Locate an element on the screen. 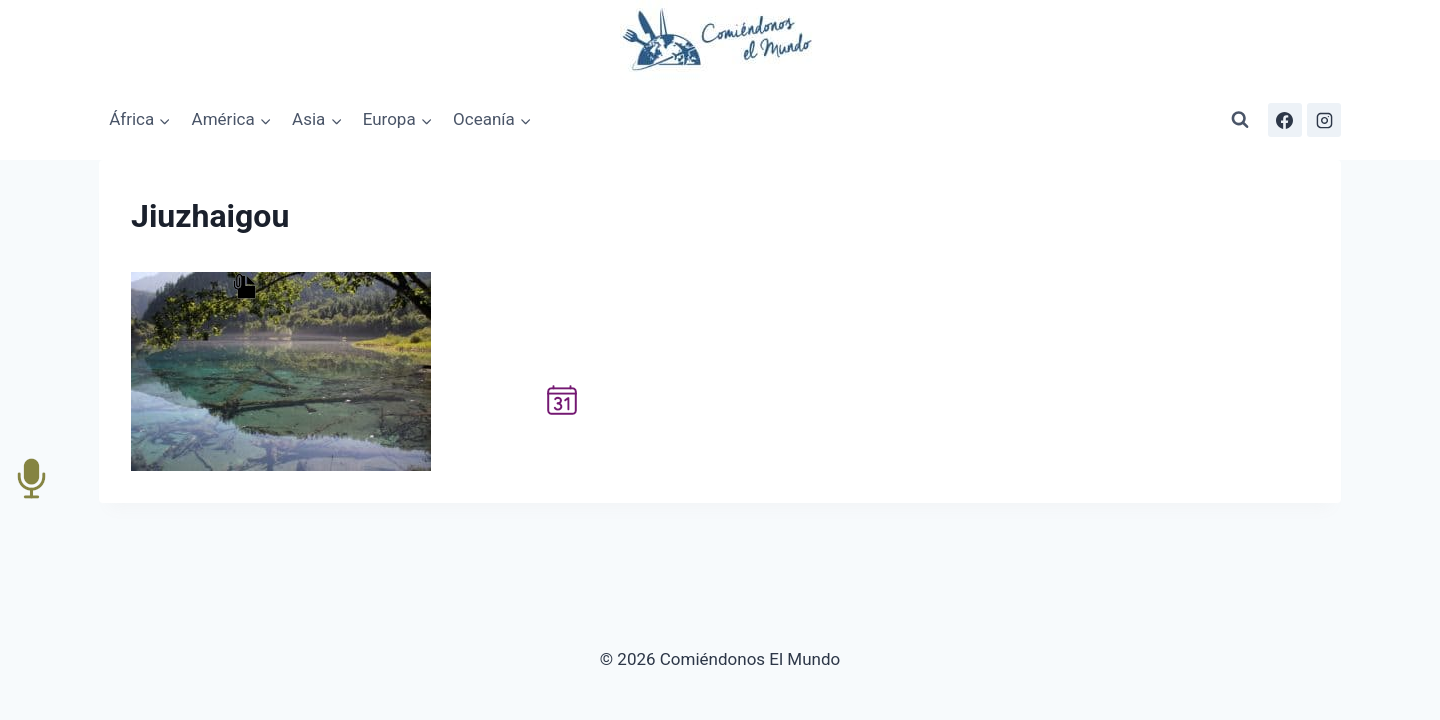 The height and width of the screenshot is (720, 1440). tap to start voice input is located at coordinates (31, 478).